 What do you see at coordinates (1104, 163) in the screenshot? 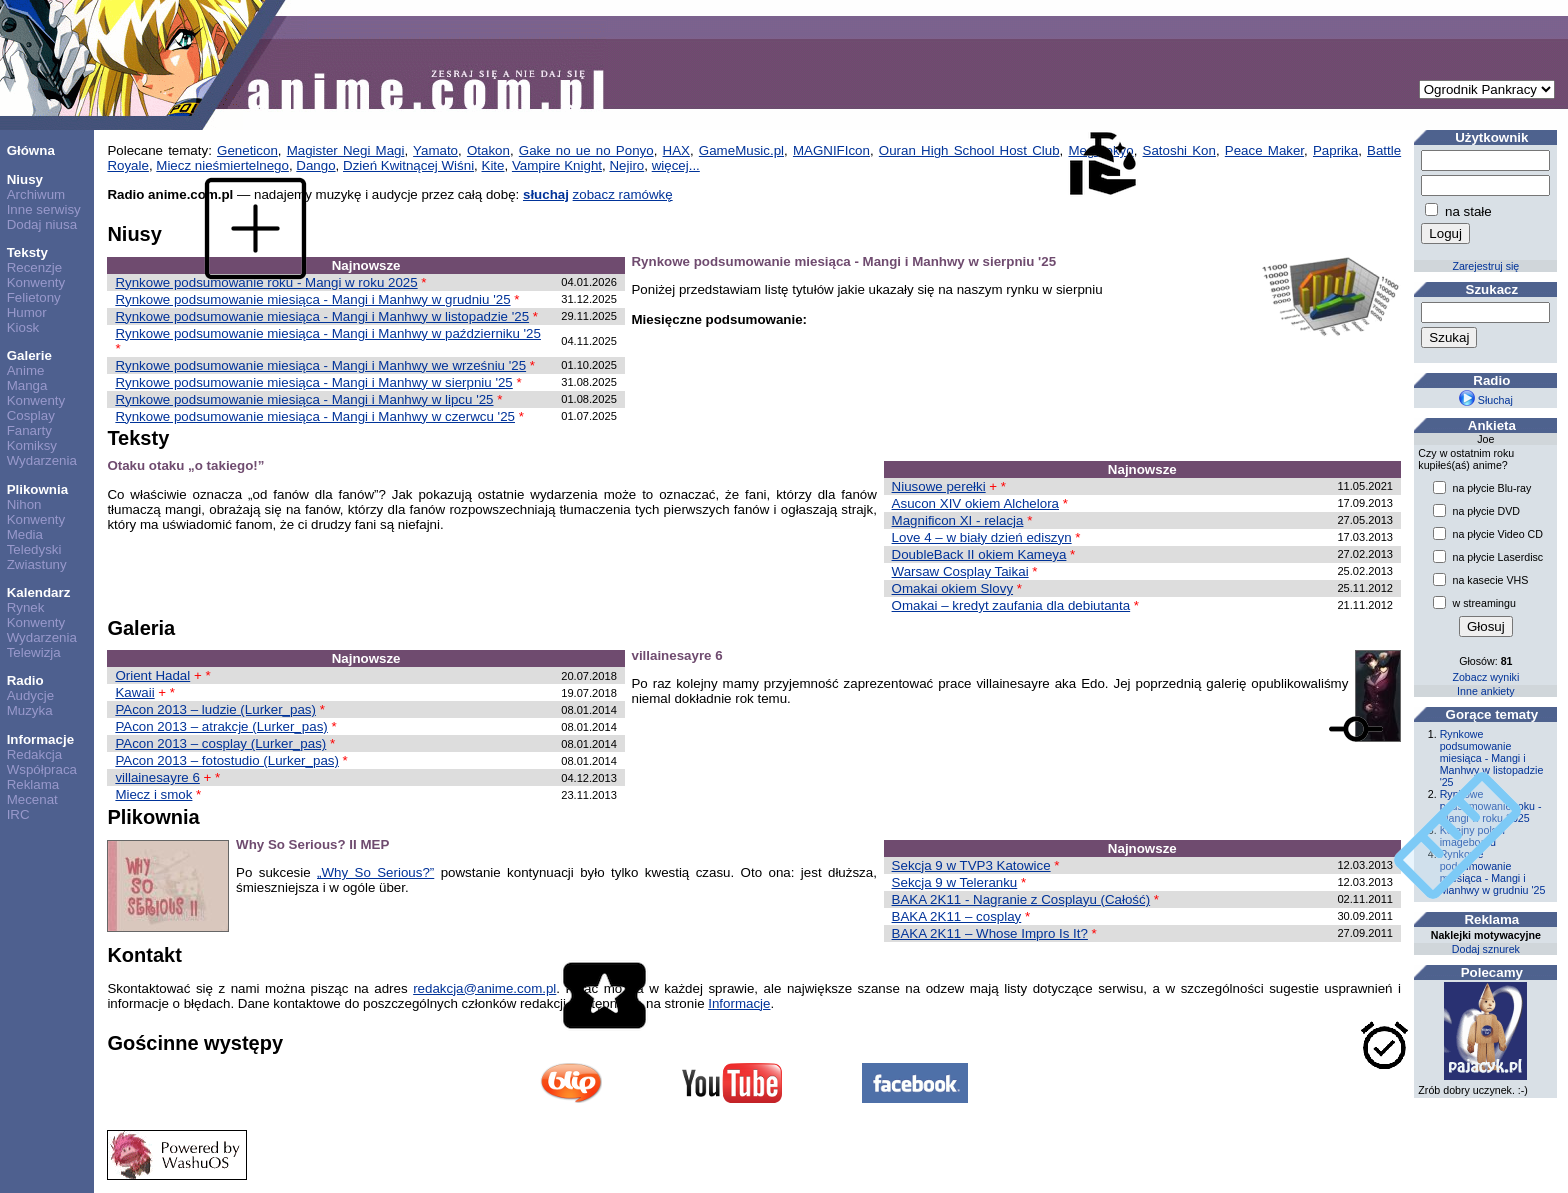
I see `hand sanitizer or hand washing station available` at bounding box center [1104, 163].